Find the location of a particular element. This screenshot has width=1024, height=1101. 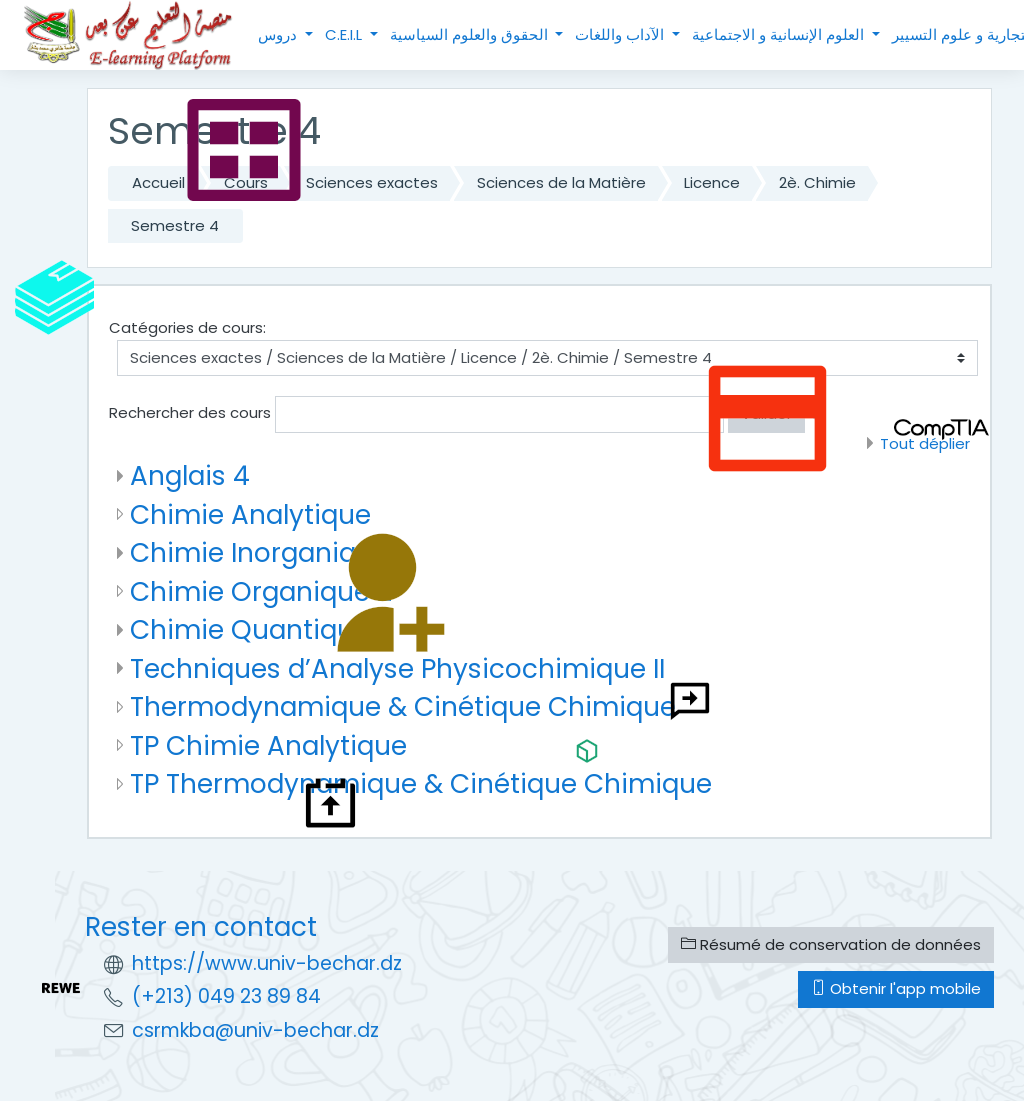

forward a chat message is located at coordinates (690, 700).